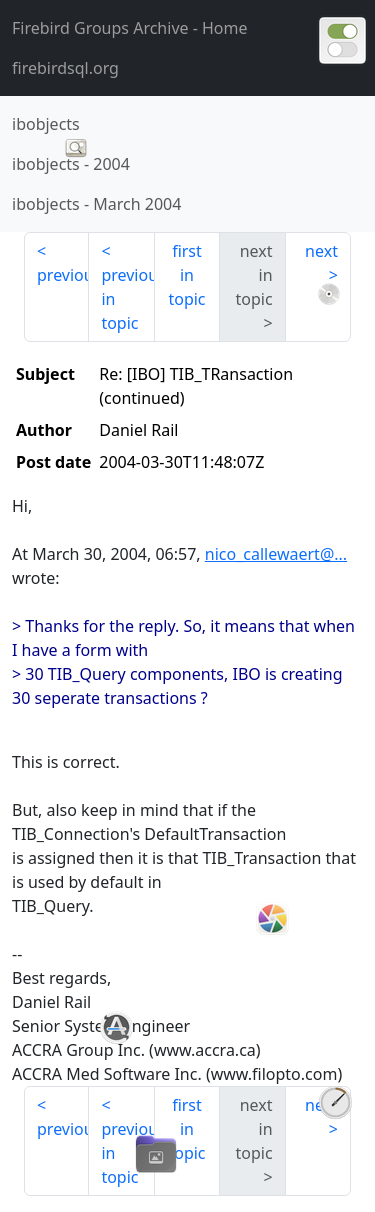  I want to click on open system settings or preferences, so click(342, 40).